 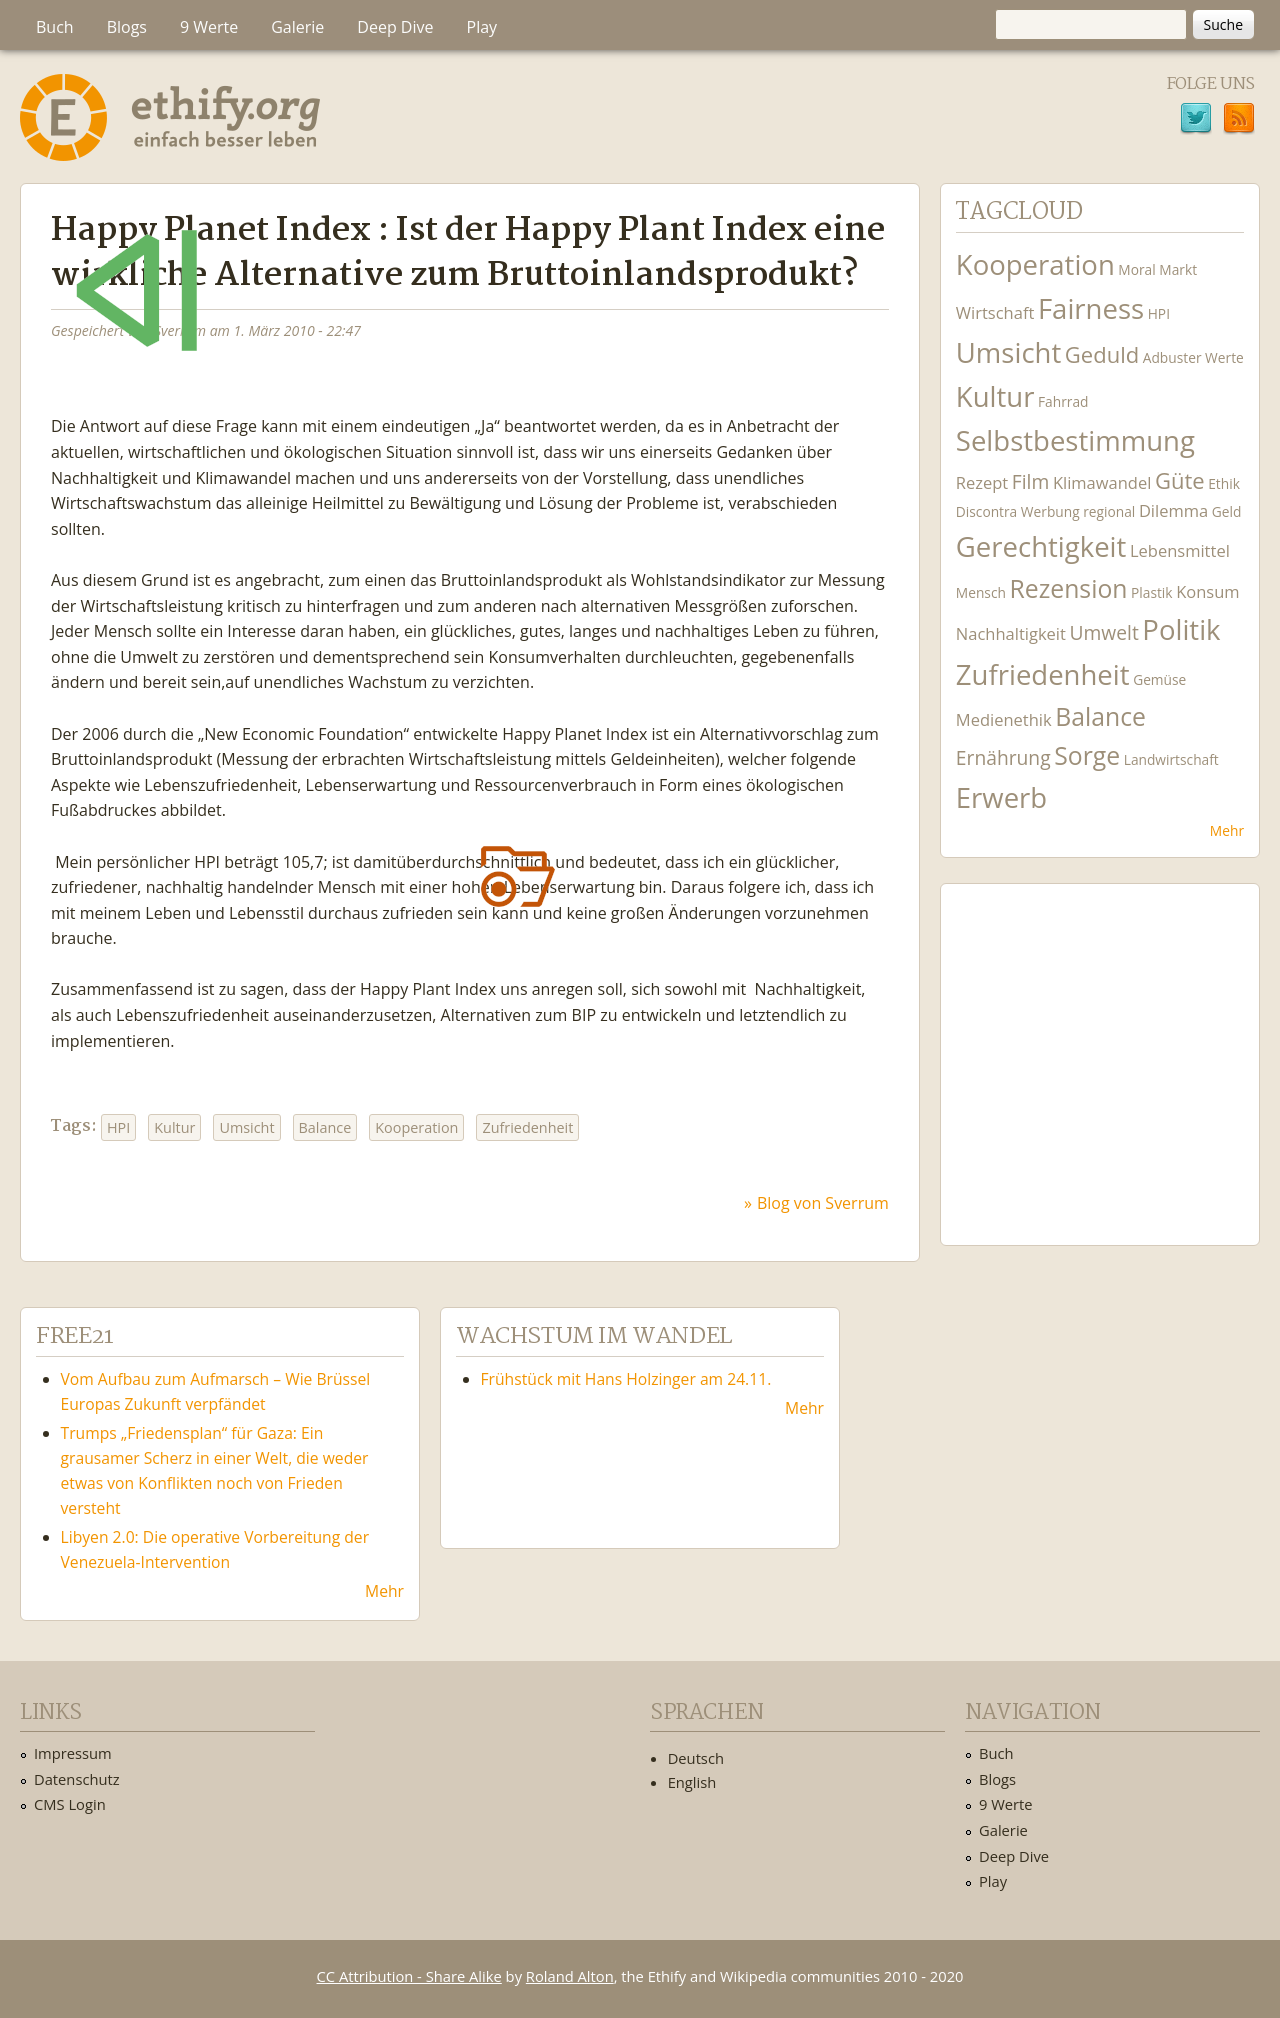 I want to click on expanded root directory in file explorer, so click(x=516, y=876).